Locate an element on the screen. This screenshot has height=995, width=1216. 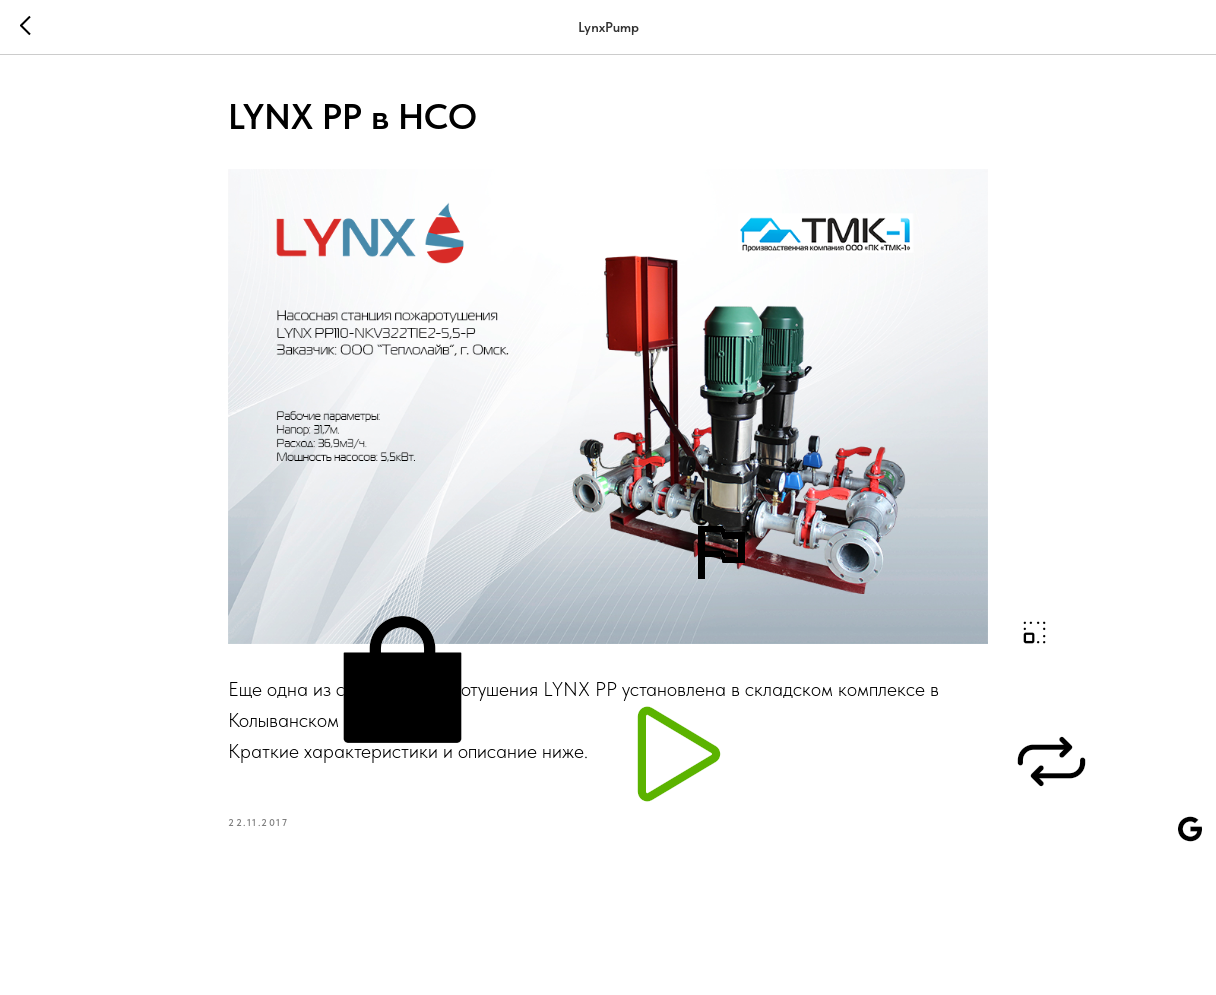
align content to bottom-left corner is located at coordinates (1034, 632).